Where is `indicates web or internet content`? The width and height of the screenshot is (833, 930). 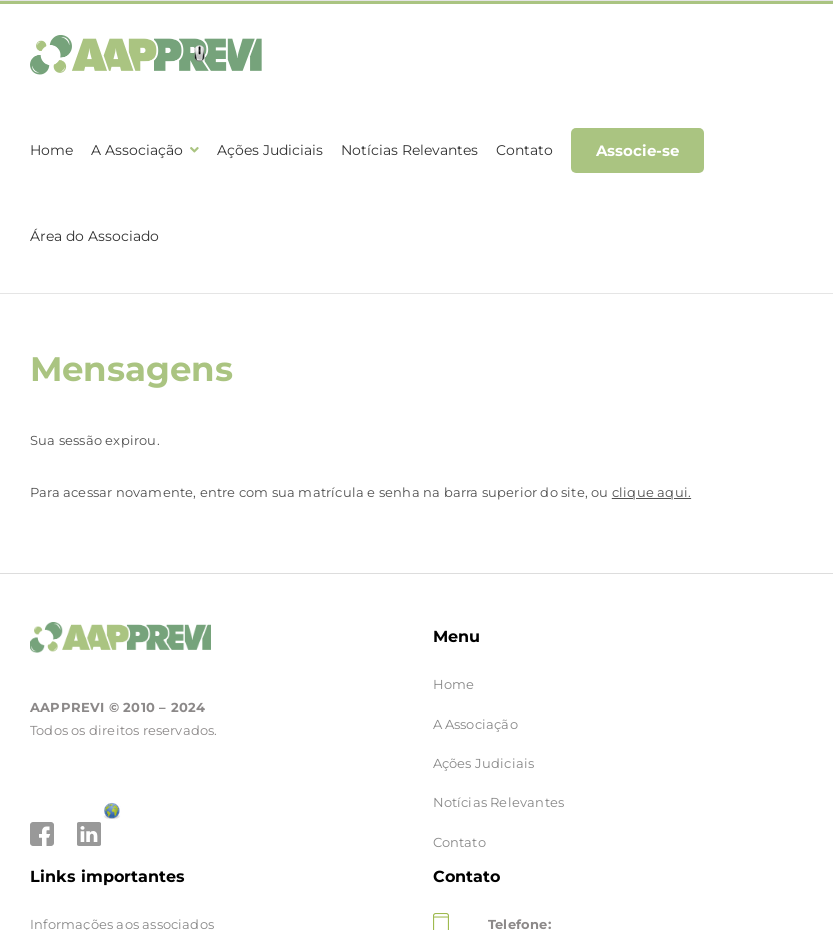
indicates web or internet content is located at coordinates (112, 811).